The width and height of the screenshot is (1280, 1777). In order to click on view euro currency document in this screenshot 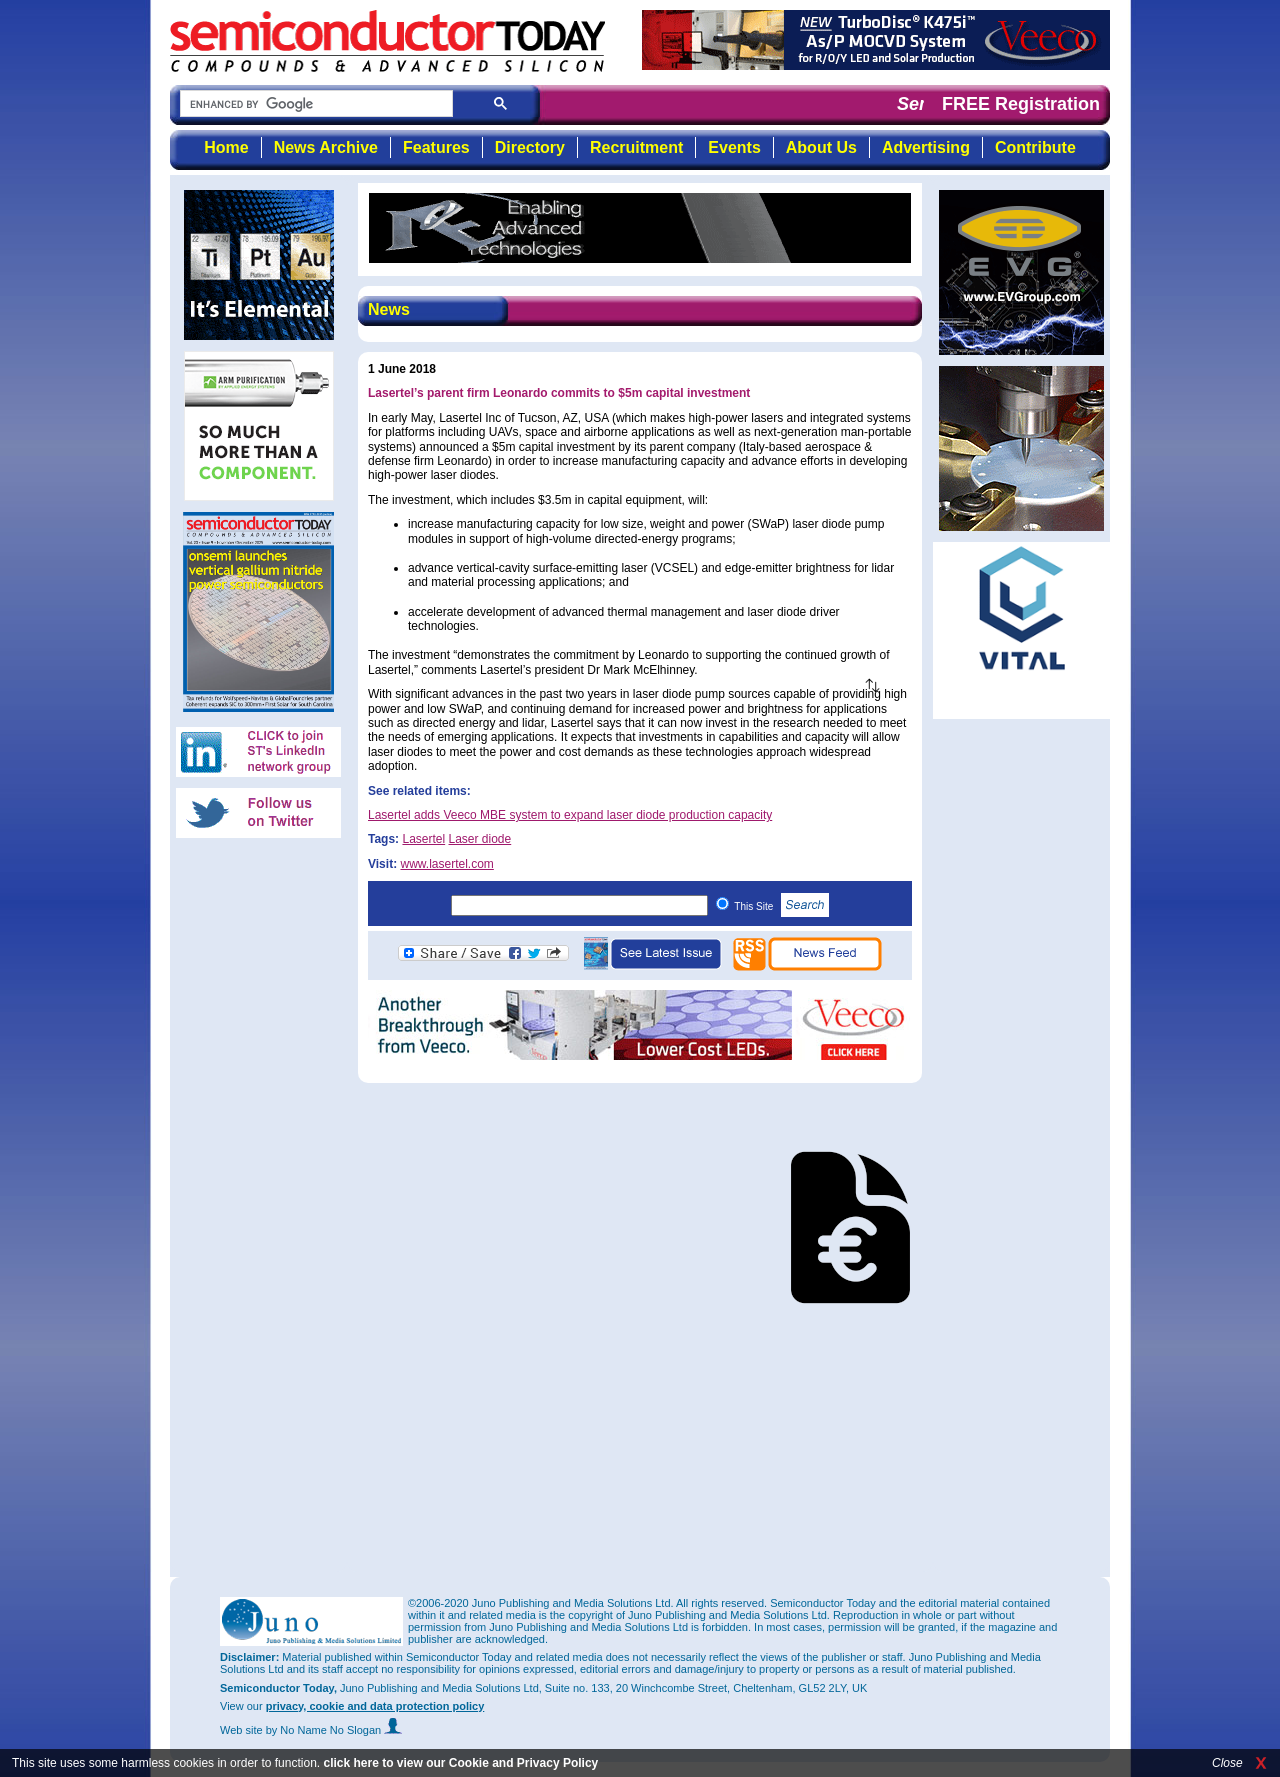, I will do `click(850, 1227)`.